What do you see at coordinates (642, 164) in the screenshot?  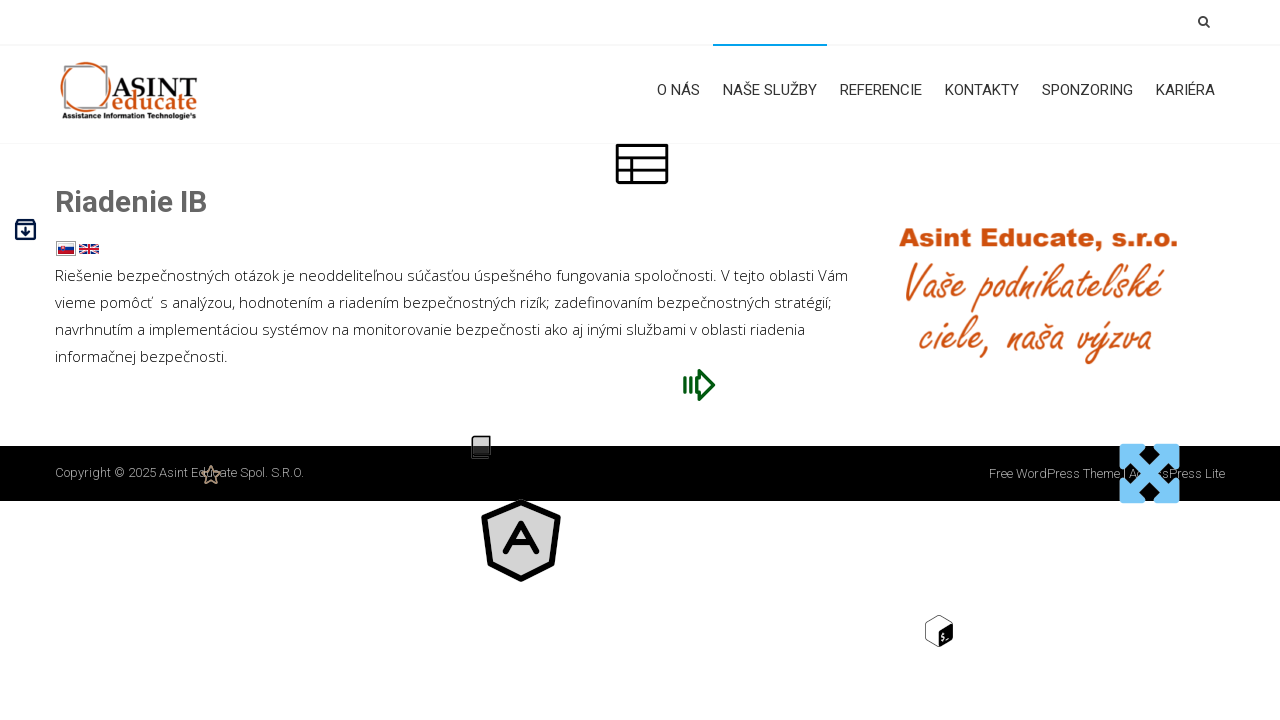 I see `view data in table format` at bounding box center [642, 164].